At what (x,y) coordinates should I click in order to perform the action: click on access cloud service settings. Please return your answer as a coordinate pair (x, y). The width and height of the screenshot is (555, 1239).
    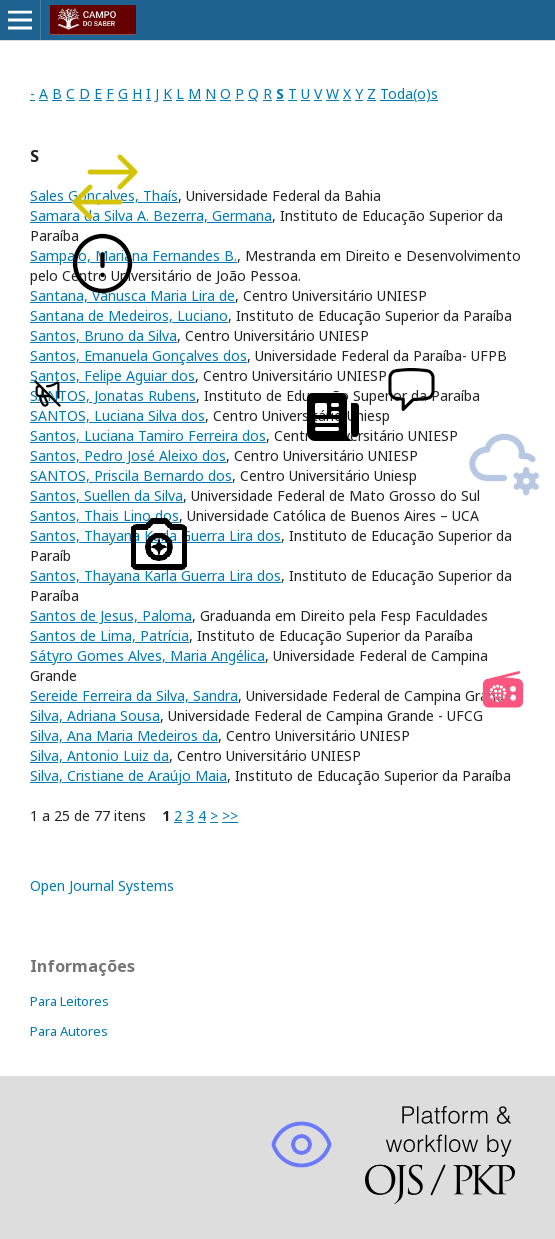
    Looking at the image, I should click on (504, 459).